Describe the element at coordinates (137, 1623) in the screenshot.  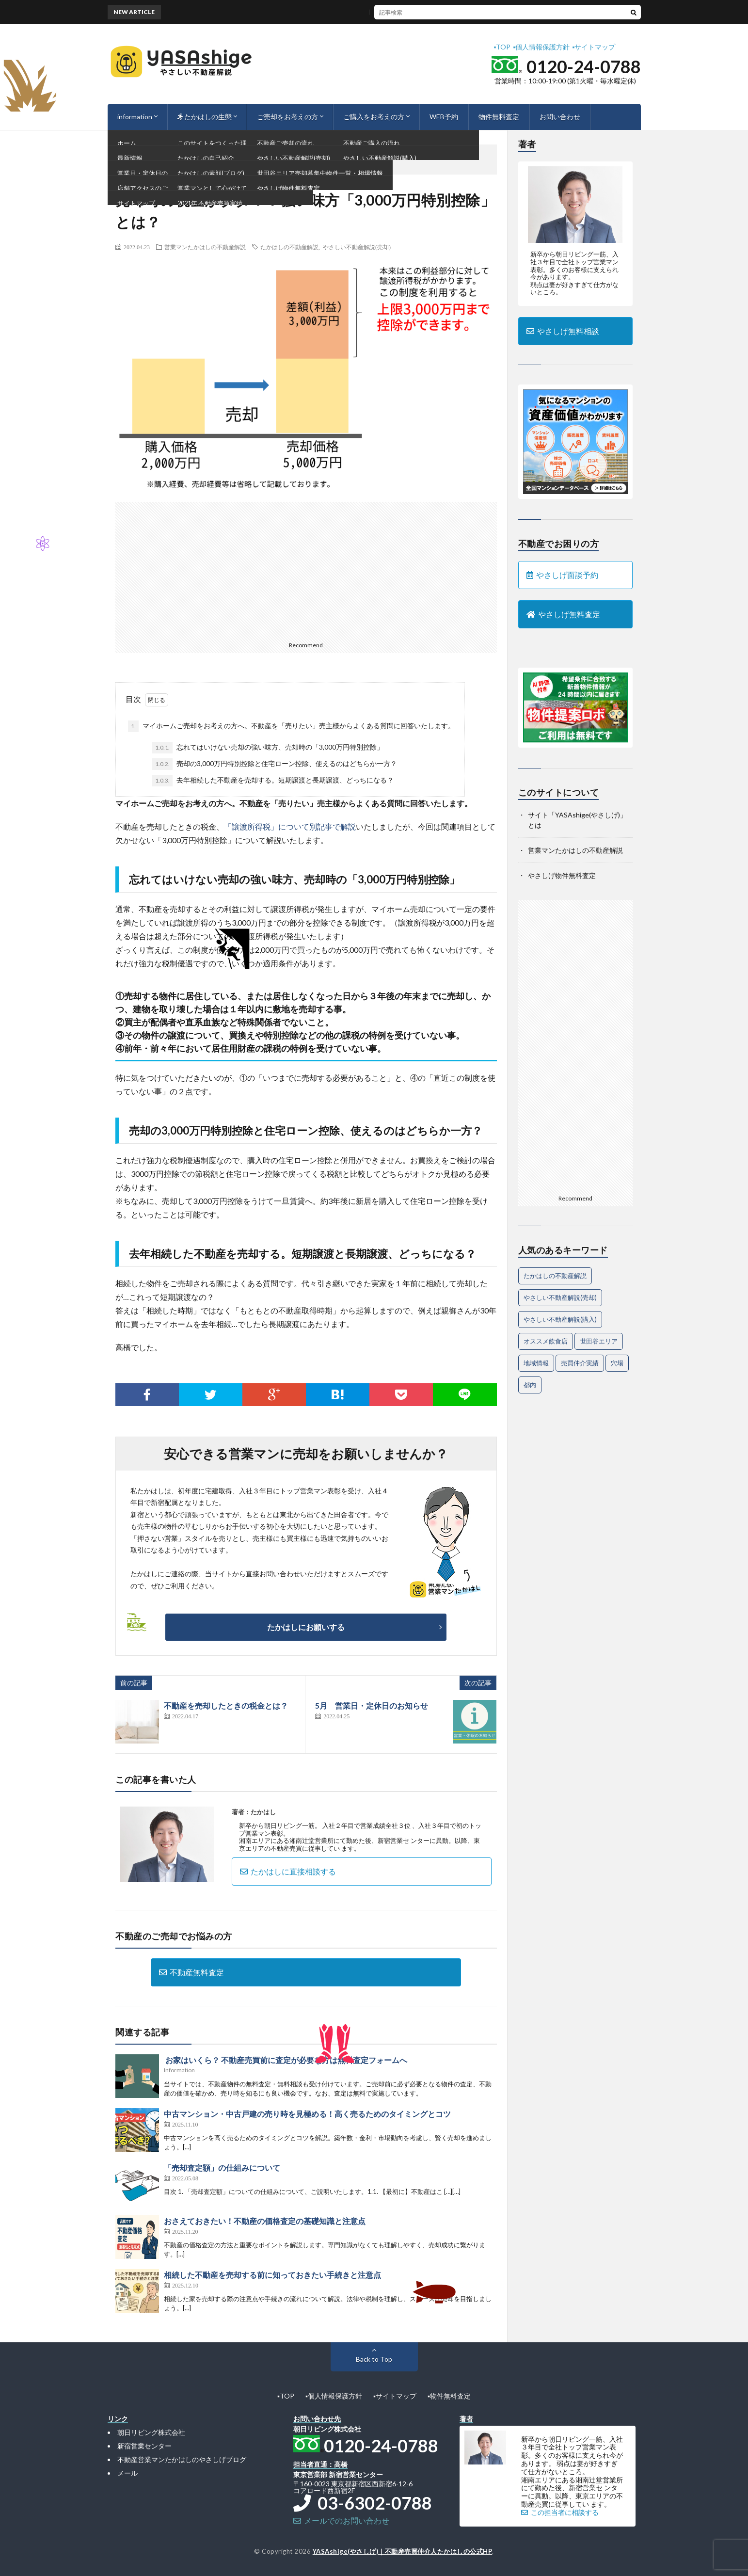
I see `navigate to riverboat or steamship tours` at that location.